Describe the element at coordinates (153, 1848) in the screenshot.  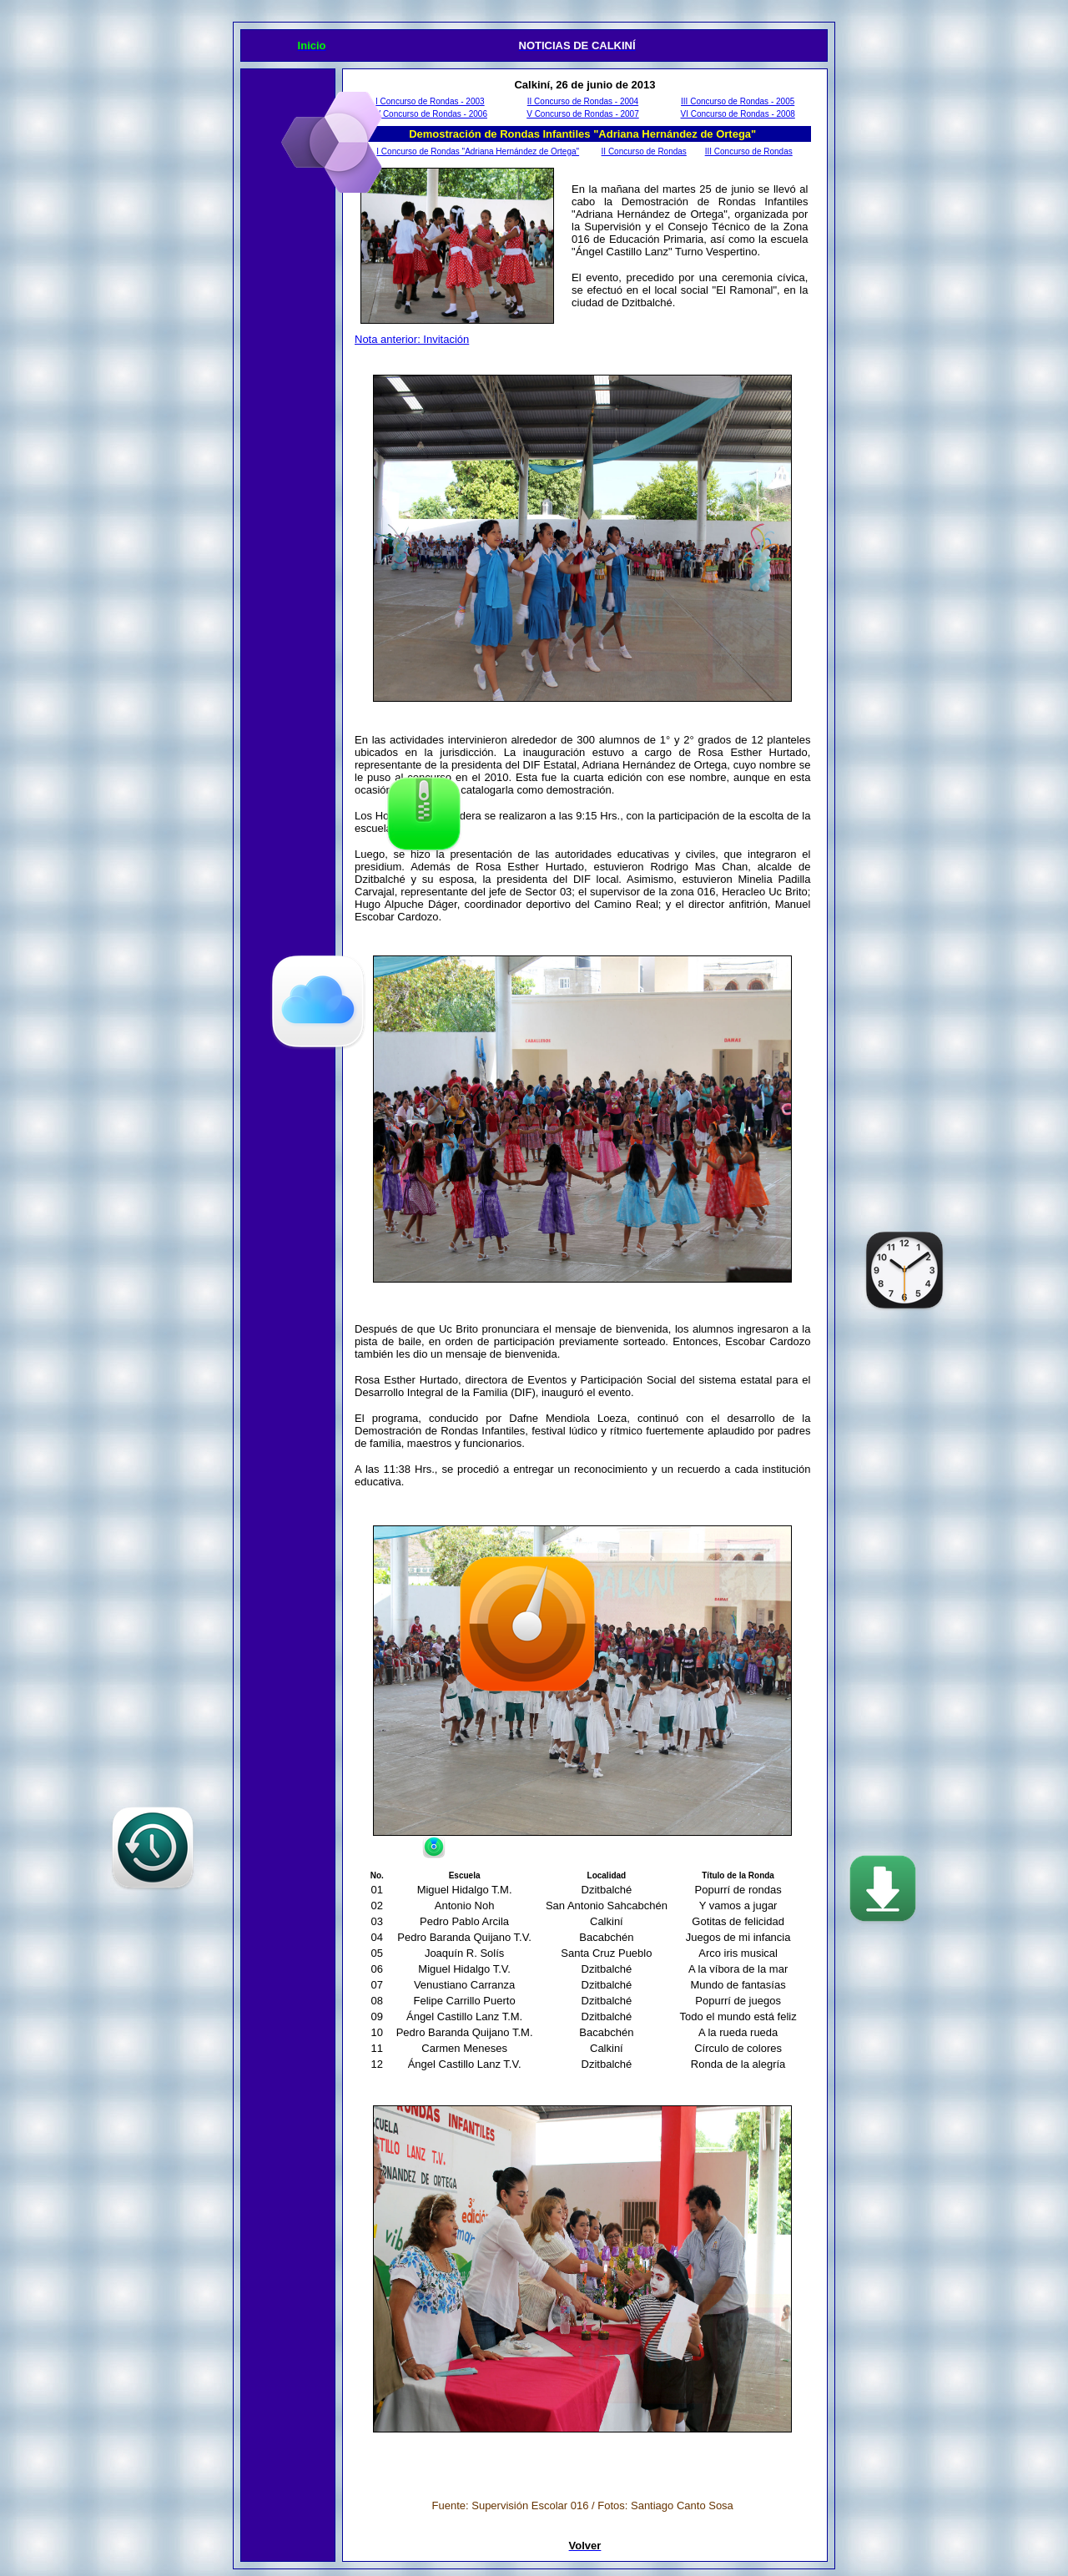
I see `open Time Machine backup utility` at that location.